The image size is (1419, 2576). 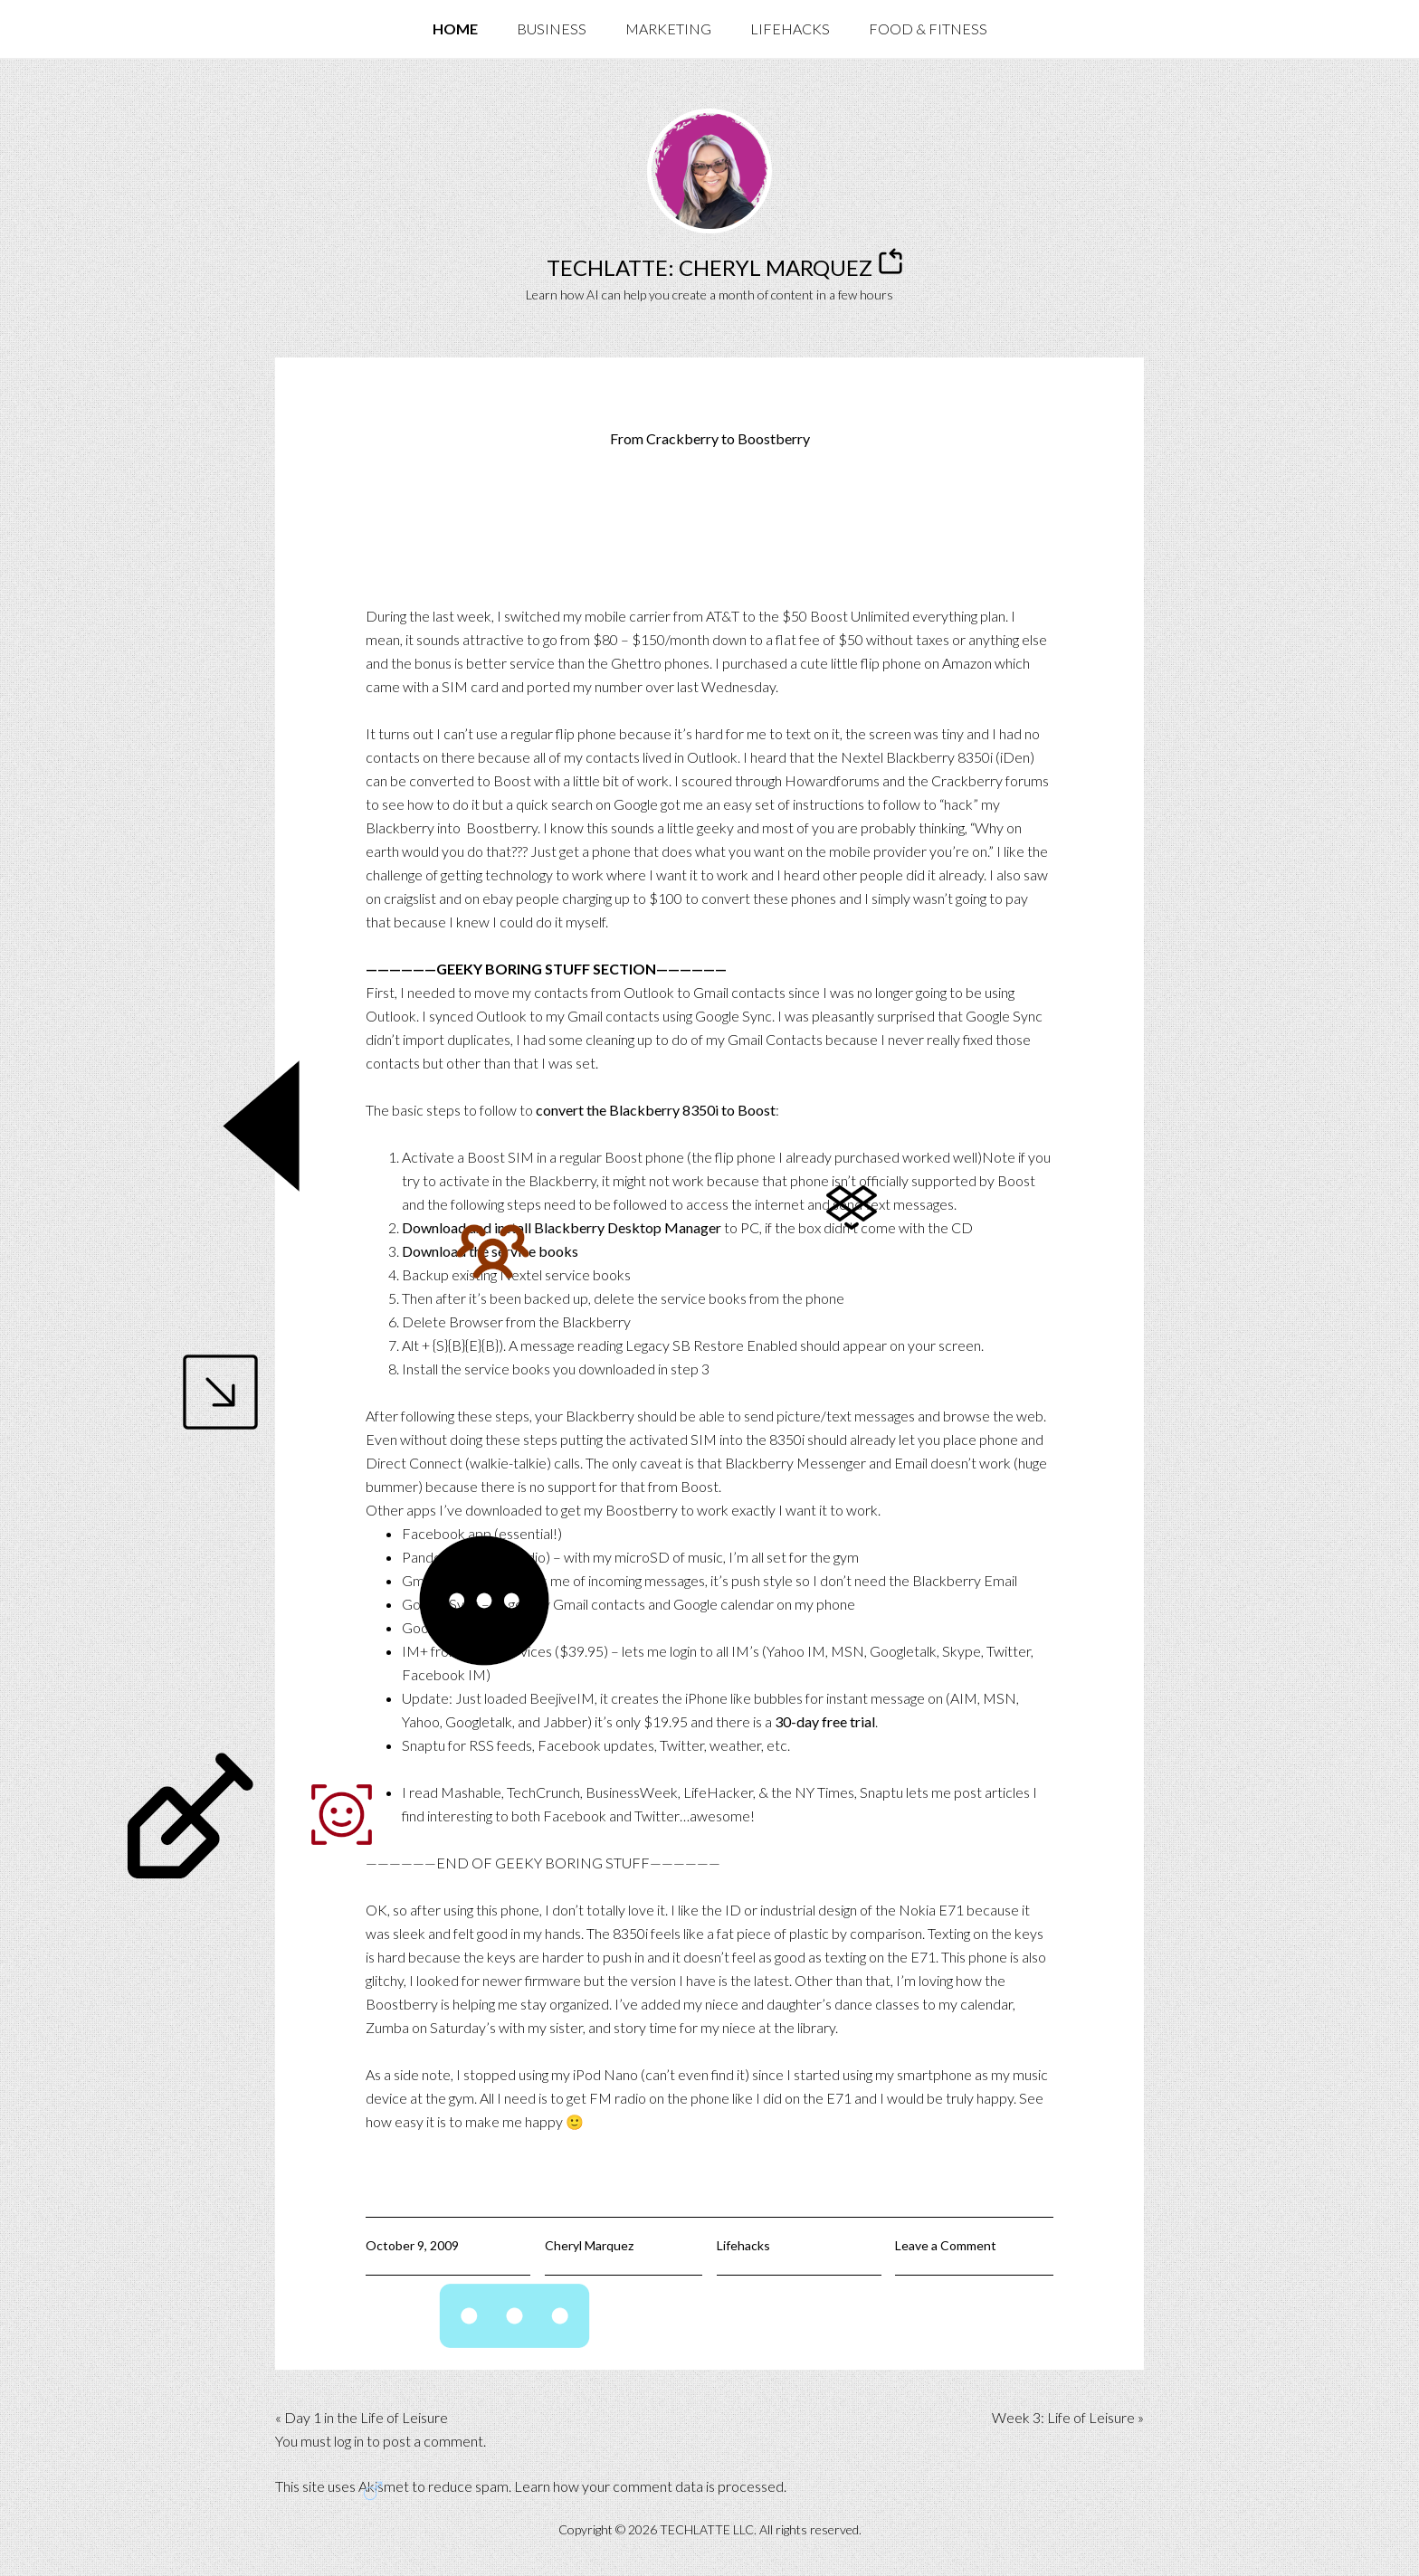 What do you see at coordinates (492, 1249) in the screenshot?
I see `view group members or team` at bounding box center [492, 1249].